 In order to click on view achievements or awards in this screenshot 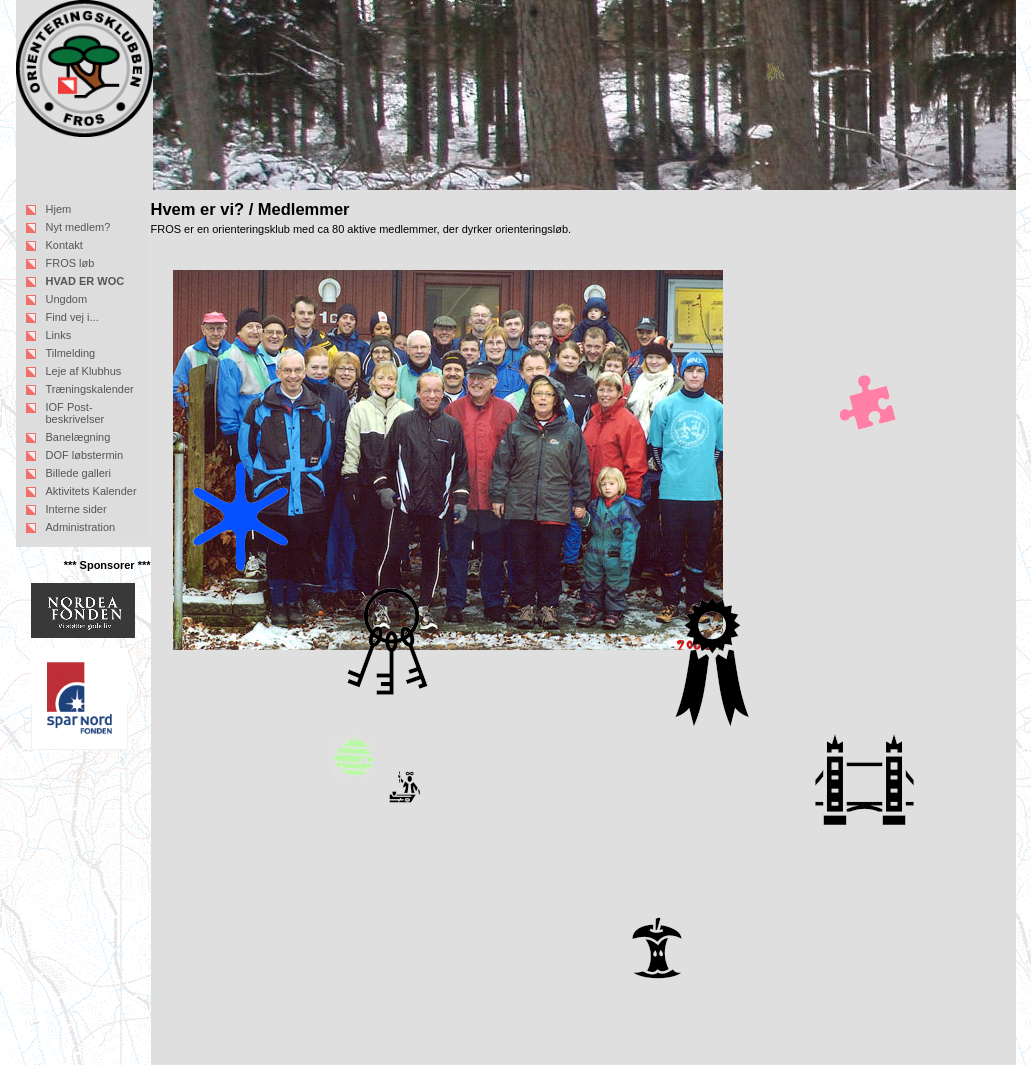, I will do `click(712, 660)`.